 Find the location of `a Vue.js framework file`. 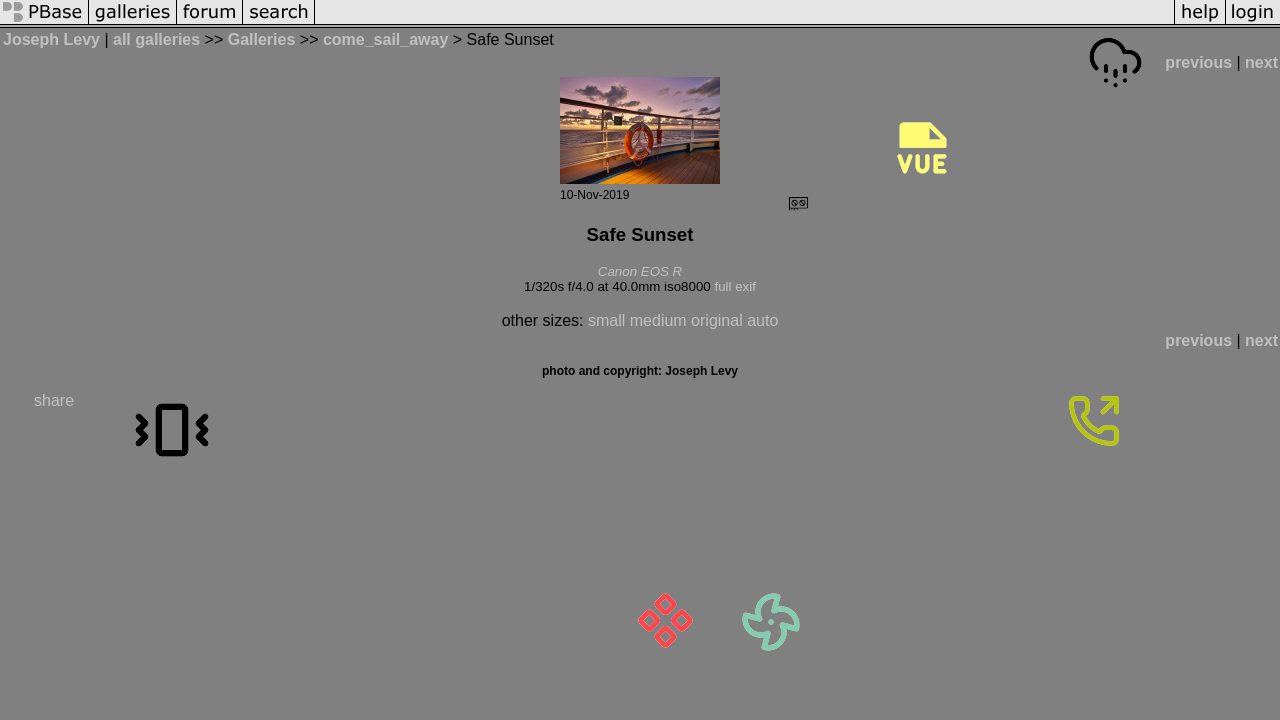

a Vue.js framework file is located at coordinates (923, 150).